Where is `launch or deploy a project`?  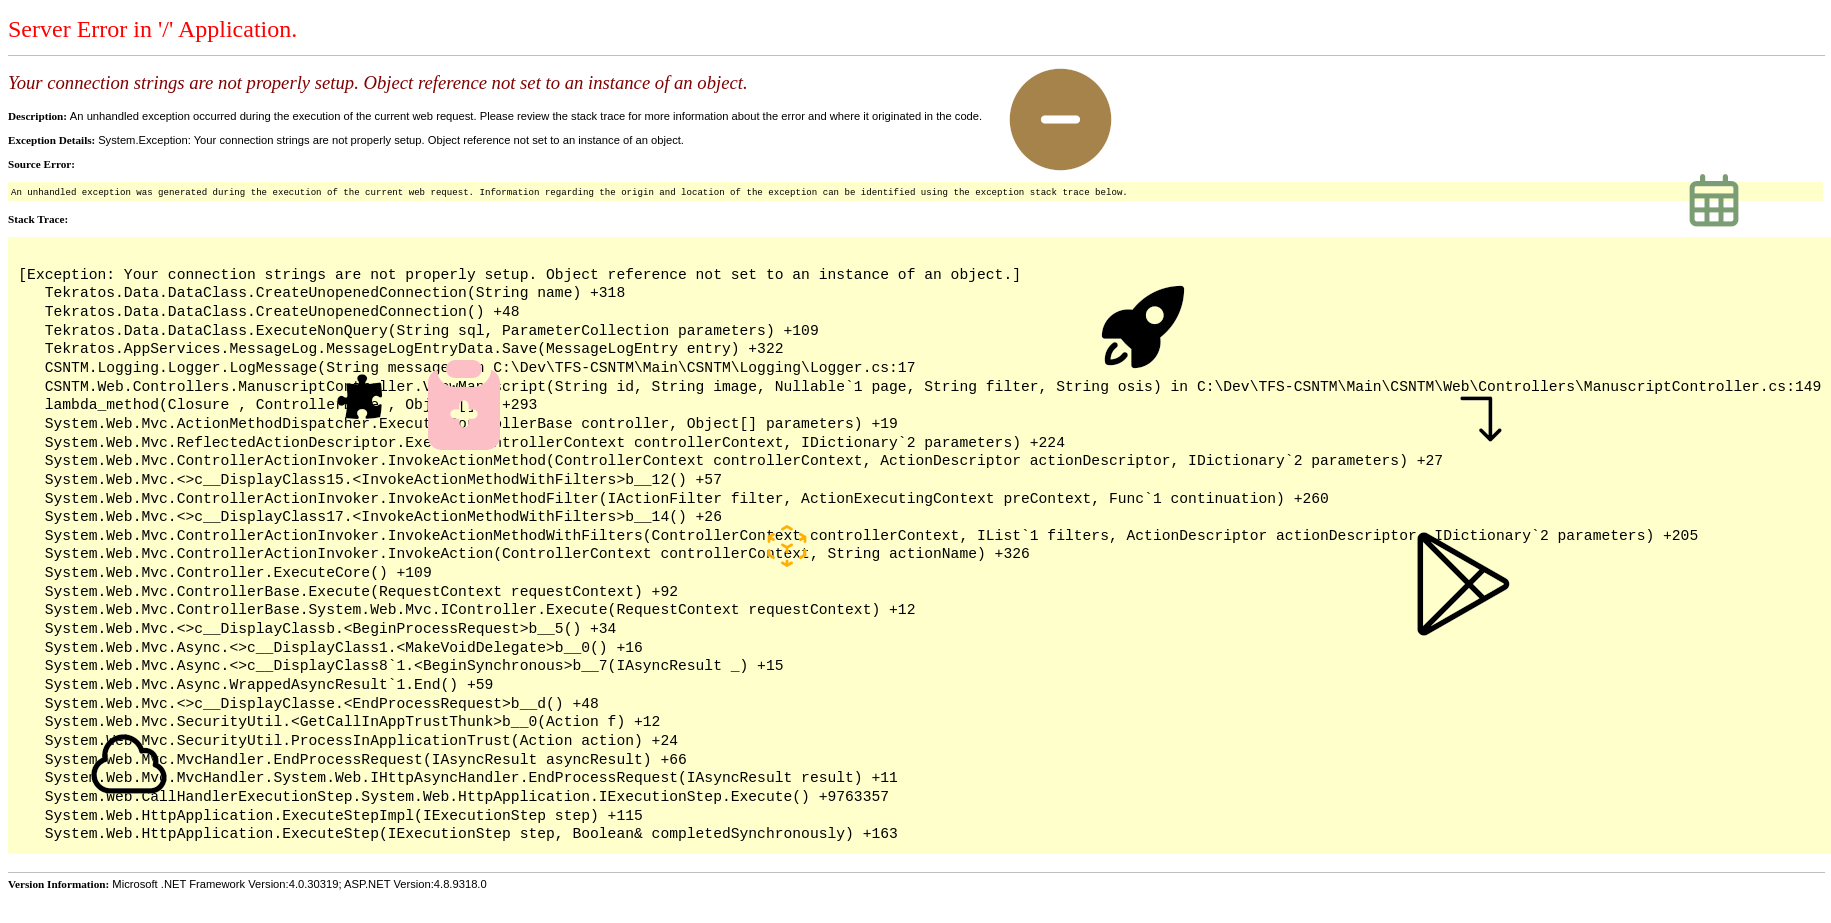
launch or deploy a project is located at coordinates (1143, 327).